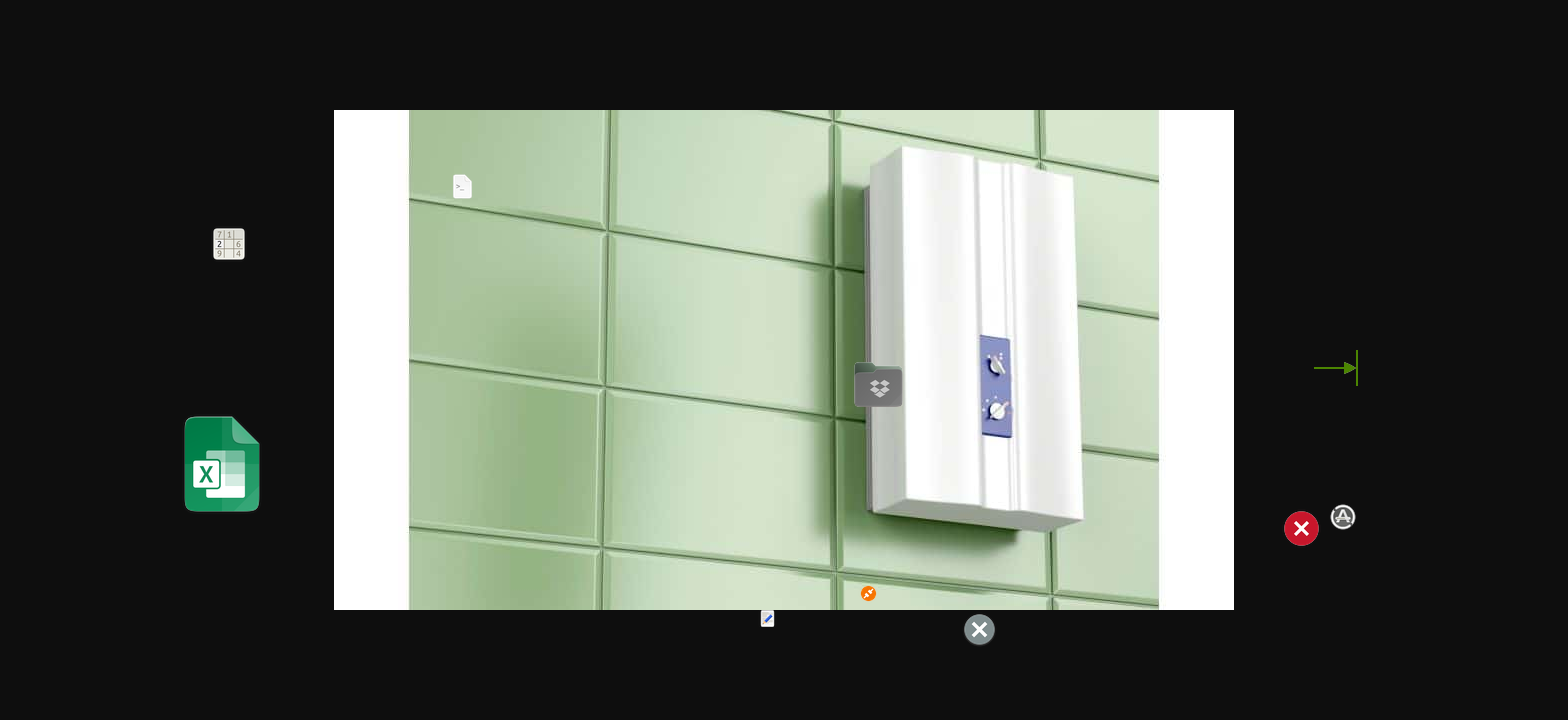 This screenshot has height=720, width=1568. Describe the element at coordinates (1336, 368) in the screenshot. I see `jump to the last item in a list` at that location.